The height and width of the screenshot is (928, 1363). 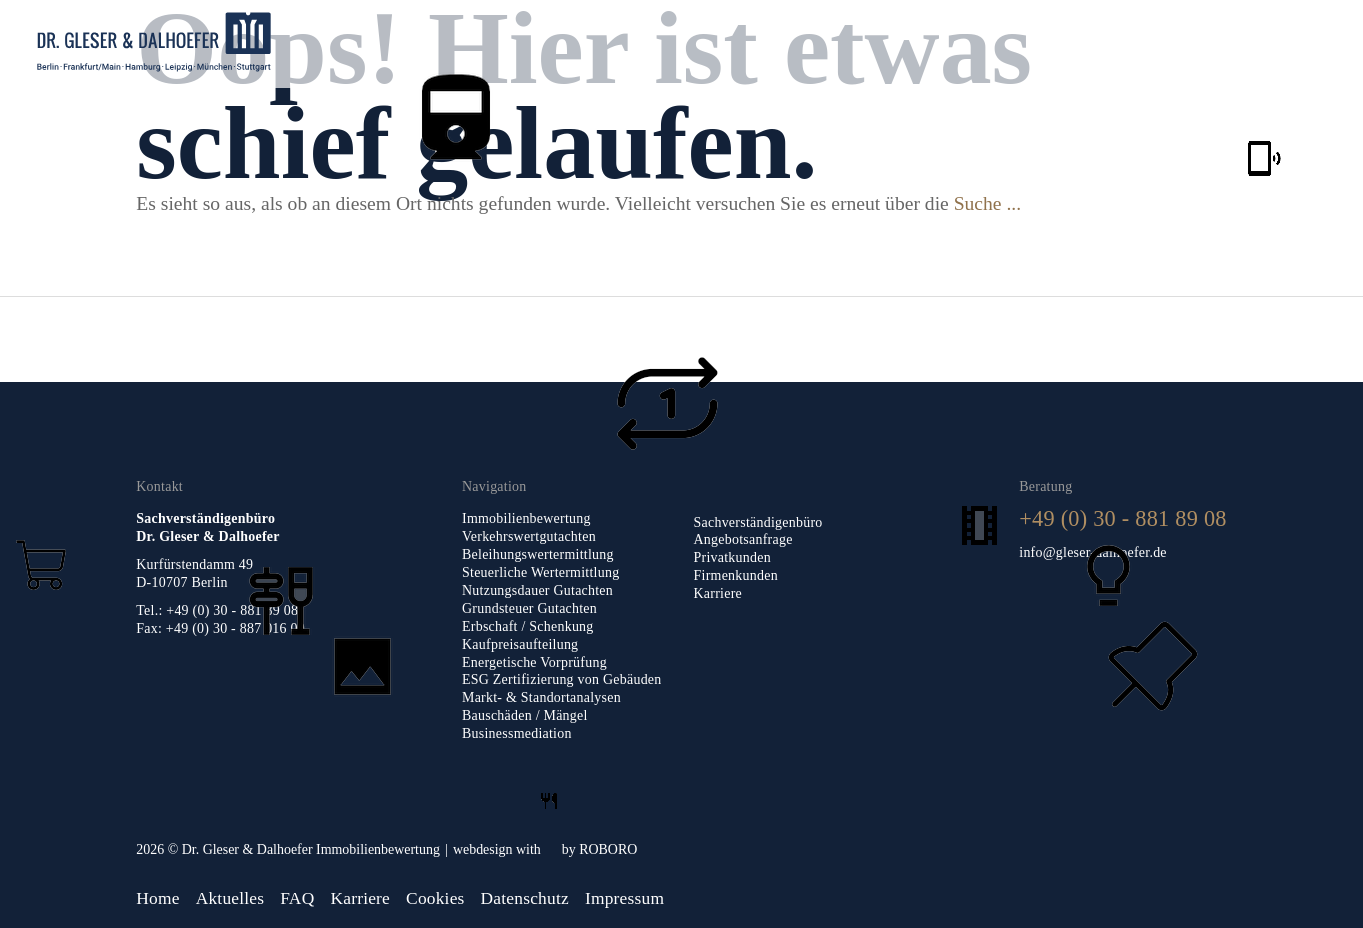 I want to click on browse tapas or small plates menu, so click(x=282, y=601).